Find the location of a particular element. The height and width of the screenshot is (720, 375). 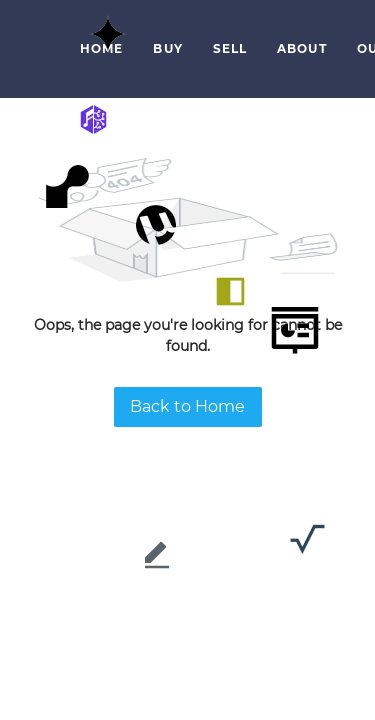

open Google Gemini AI assistant is located at coordinates (108, 34).